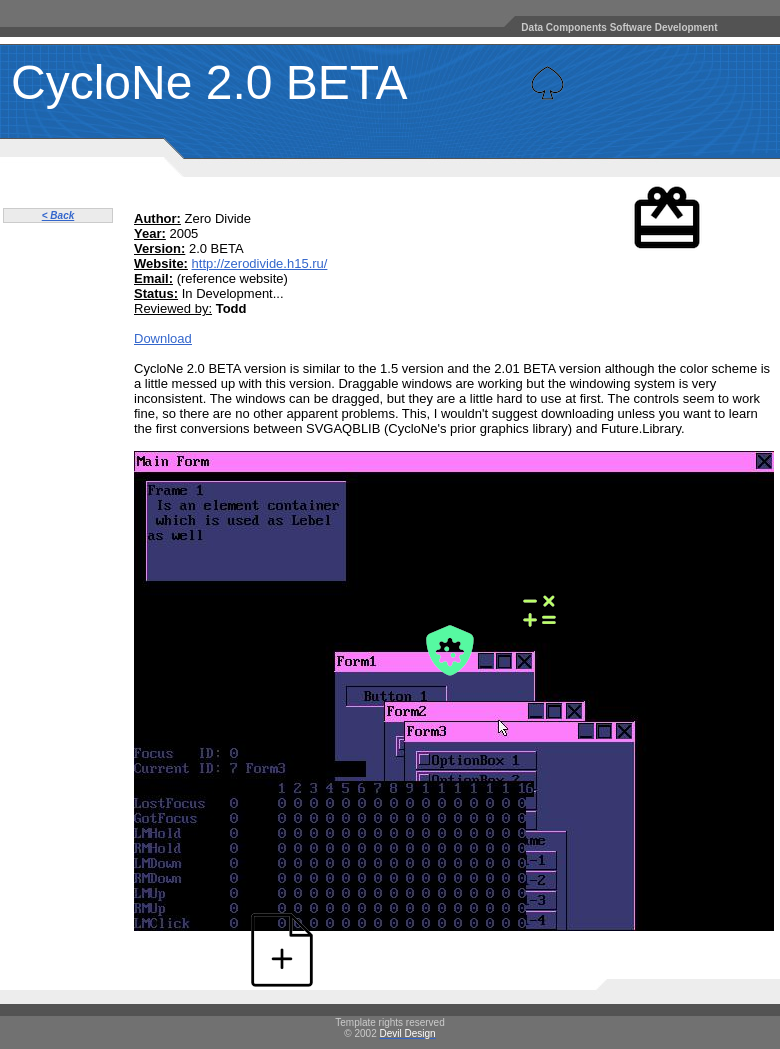 Image resolution: width=780 pixels, height=1049 pixels. What do you see at coordinates (547, 83) in the screenshot?
I see `playing cards or card game category` at bounding box center [547, 83].